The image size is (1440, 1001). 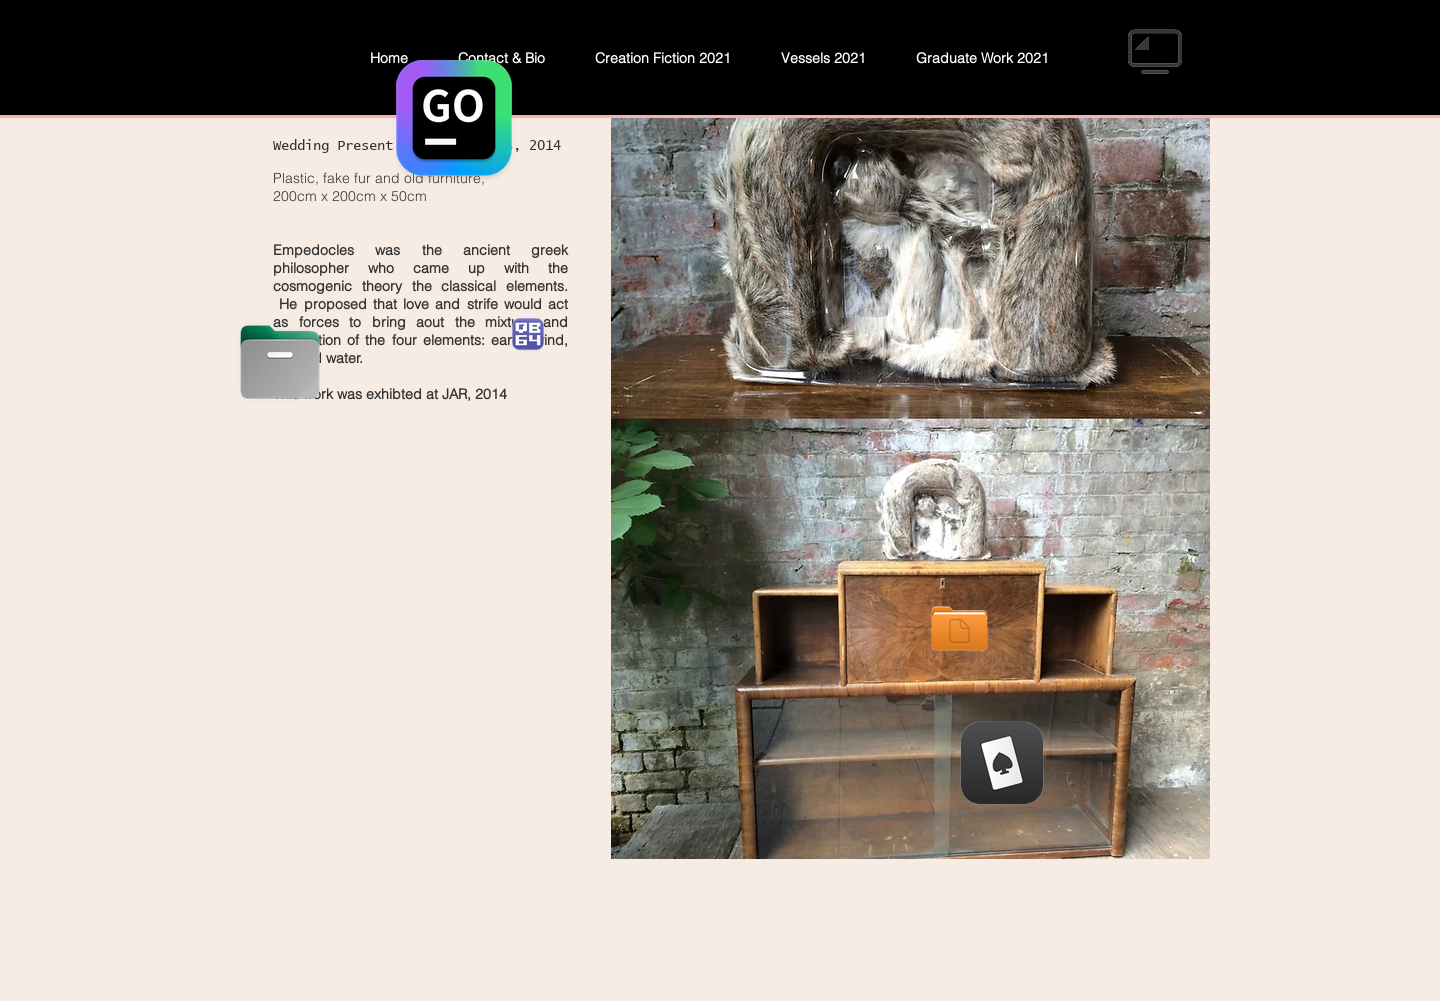 What do you see at coordinates (280, 362) in the screenshot?
I see `open the file manager application` at bounding box center [280, 362].